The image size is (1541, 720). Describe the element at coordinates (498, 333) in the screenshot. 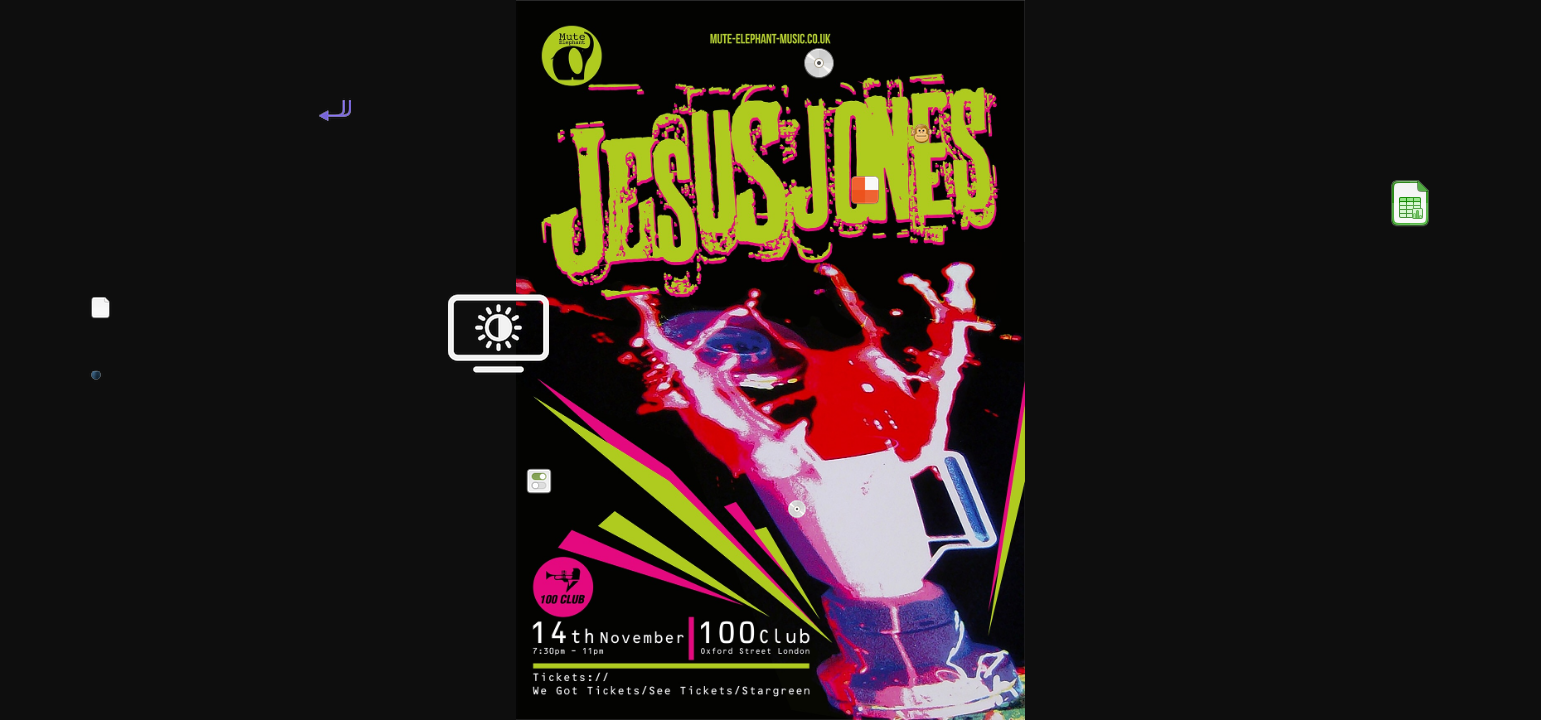

I see `adjust display brightness settings` at that location.